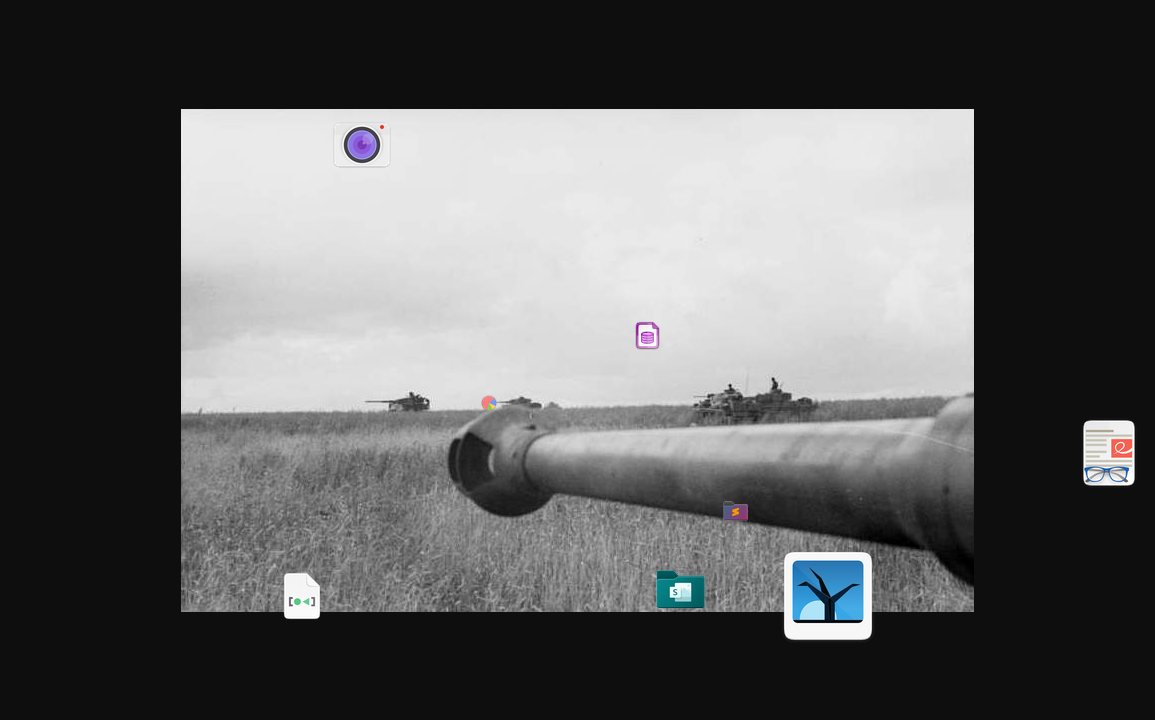 This screenshot has width=1155, height=720. I want to click on open baobab disk usage analyzer, so click(489, 403).